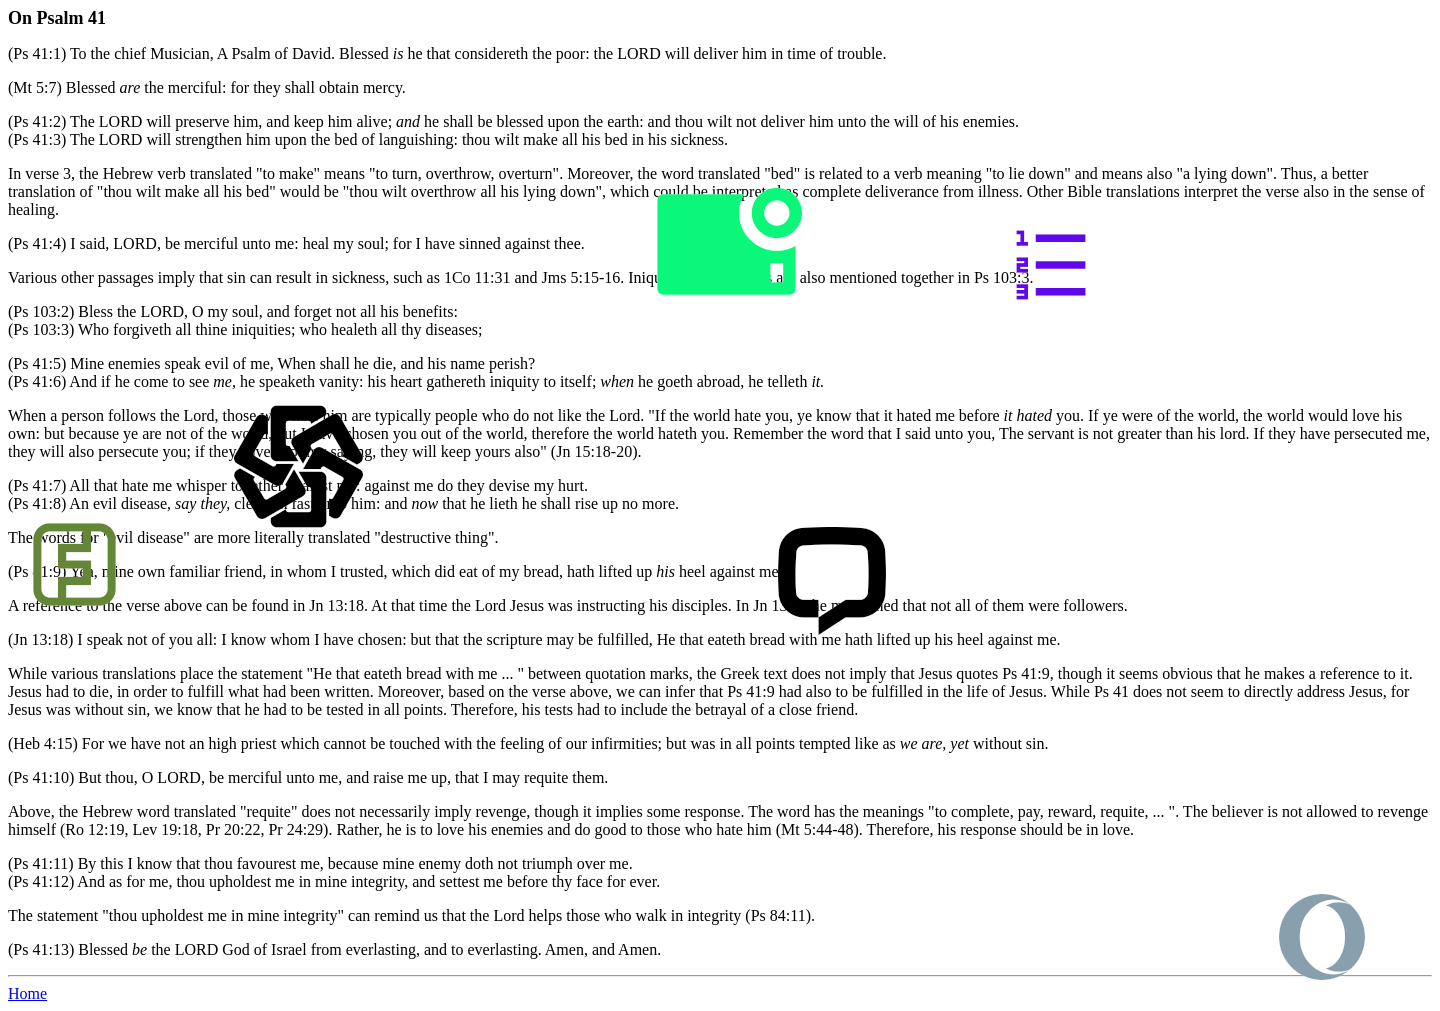  What do you see at coordinates (1322, 937) in the screenshot?
I see `open Opera browser` at bounding box center [1322, 937].